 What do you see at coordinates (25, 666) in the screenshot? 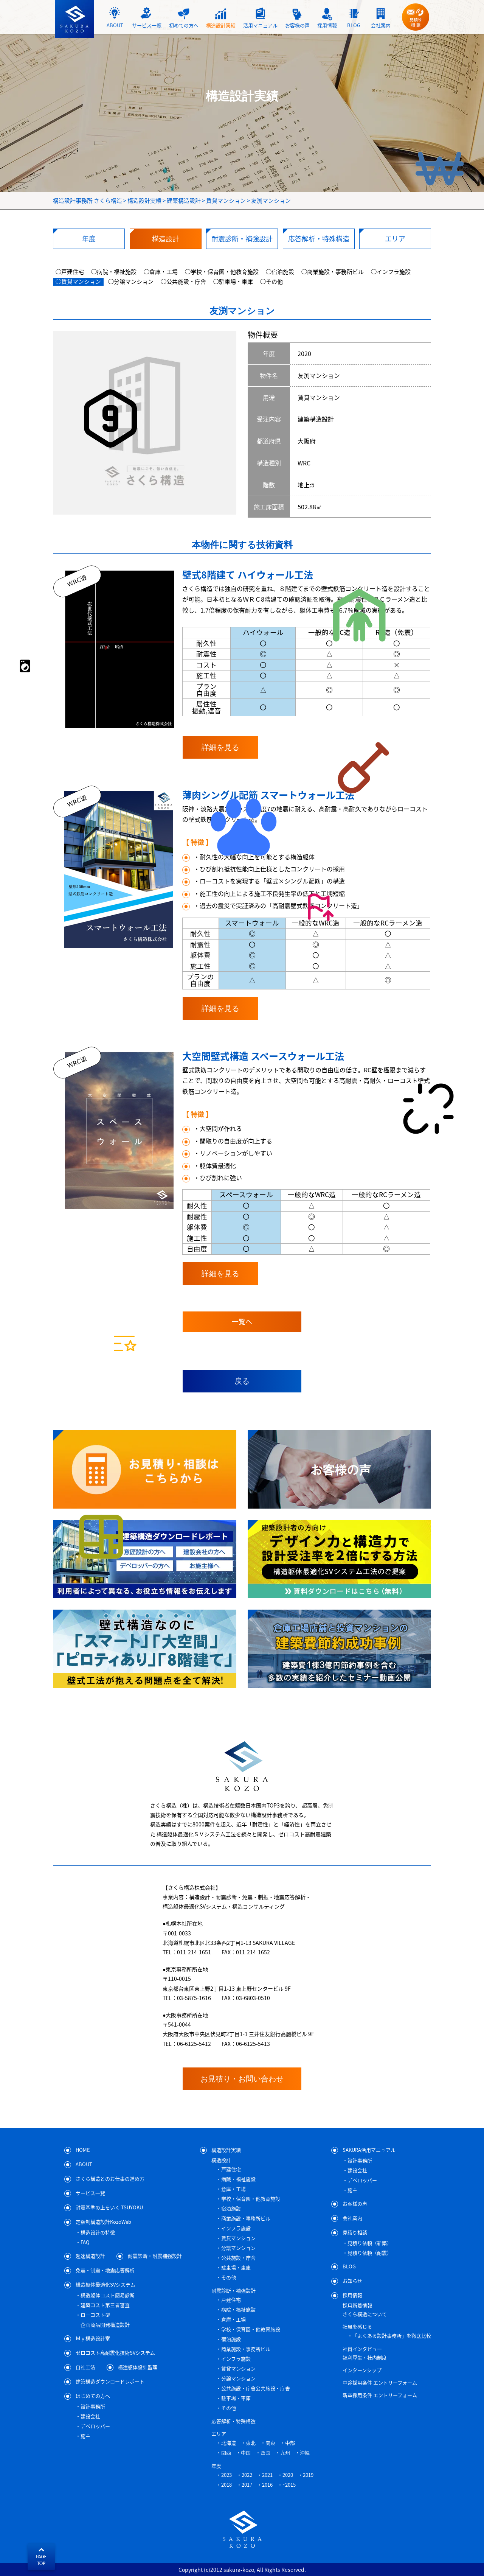
I see `find nearby laundromats or laundry services` at bounding box center [25, 666].